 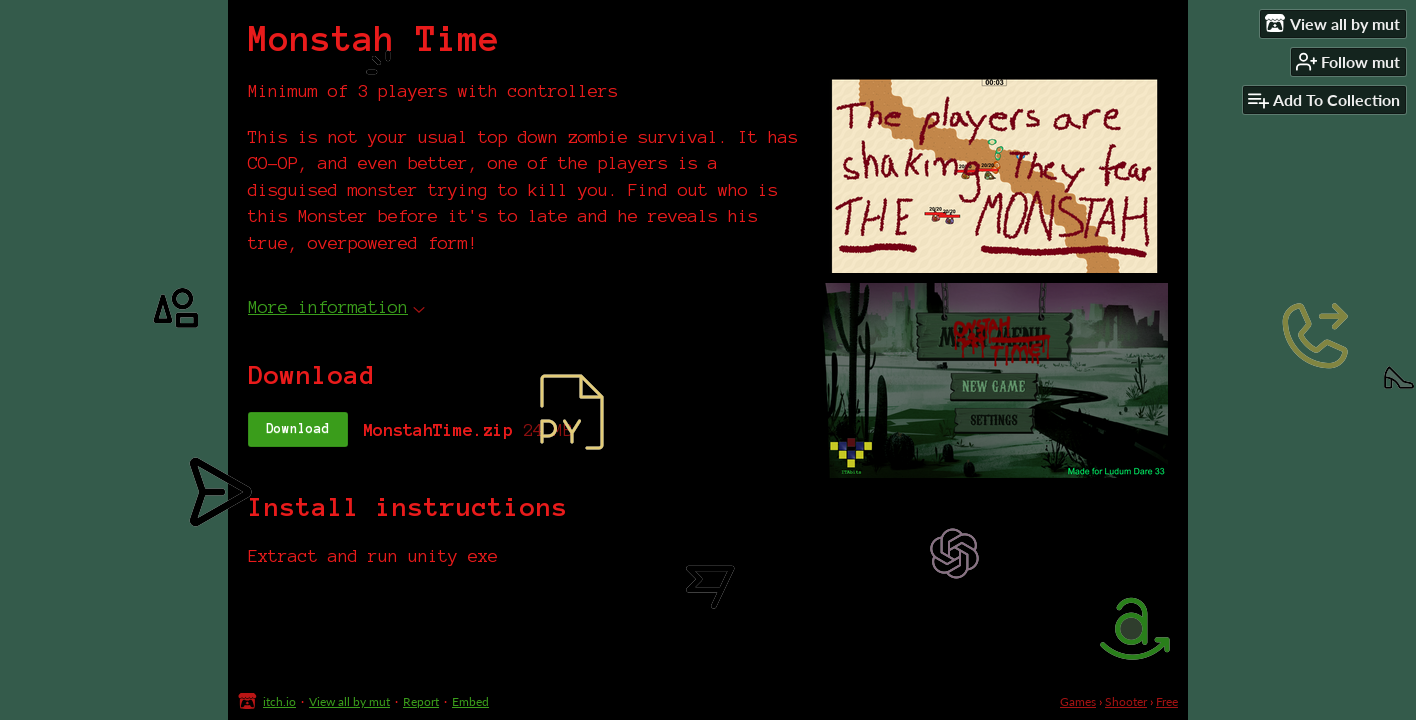 What do you see at coordinates (954, 553) in the screenshot?
I see `access OpenAI services or ChatGPT` at bounding box center [954, 553].